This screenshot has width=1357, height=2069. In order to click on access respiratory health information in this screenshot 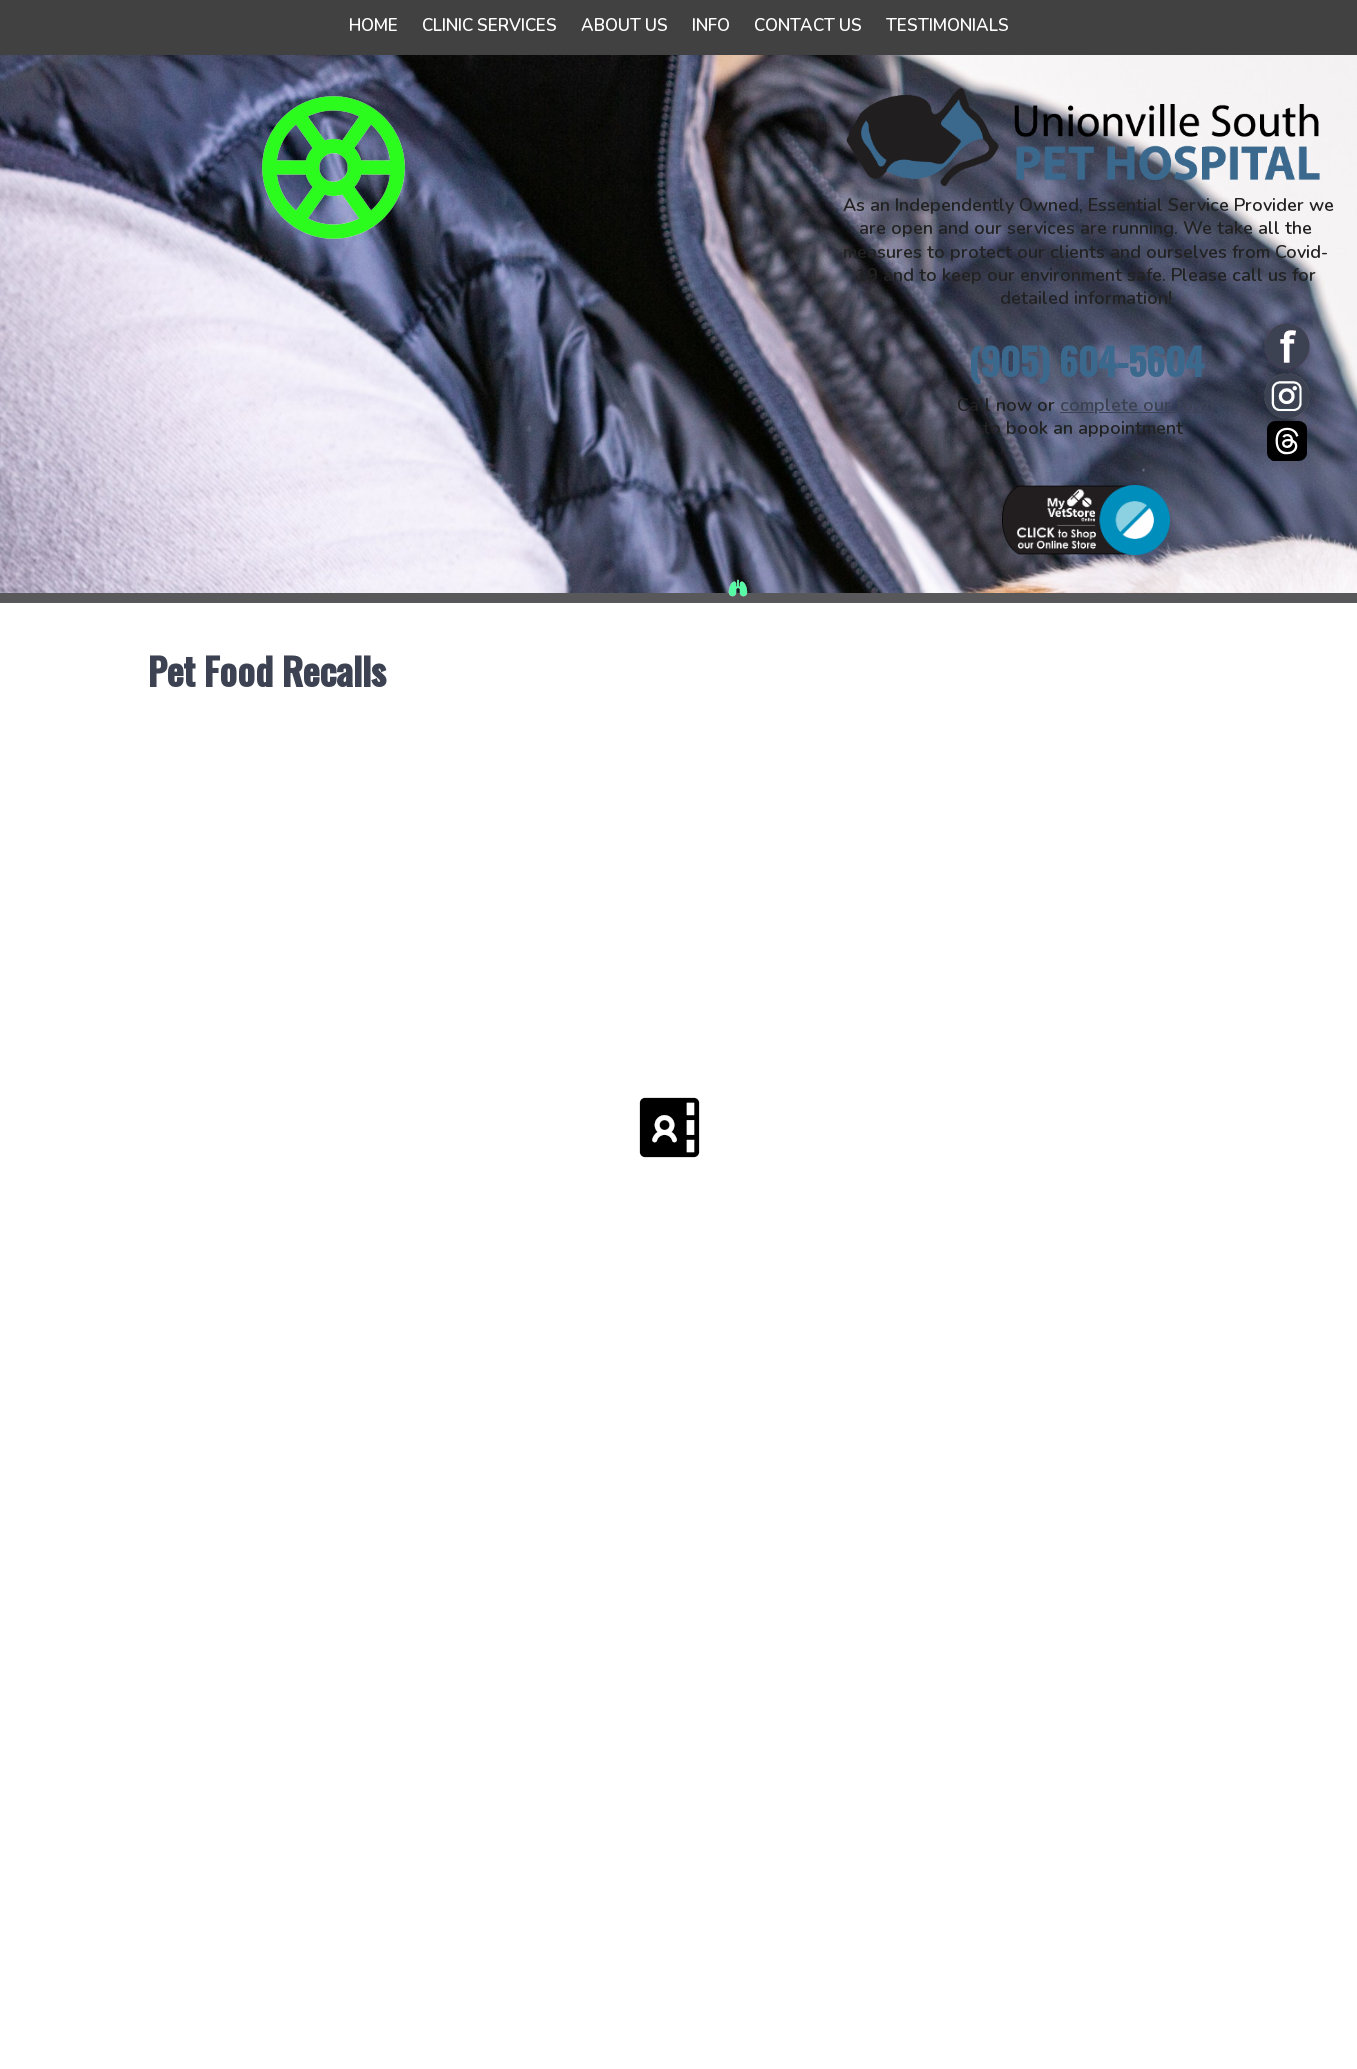, I will do `click(738, 588)`.